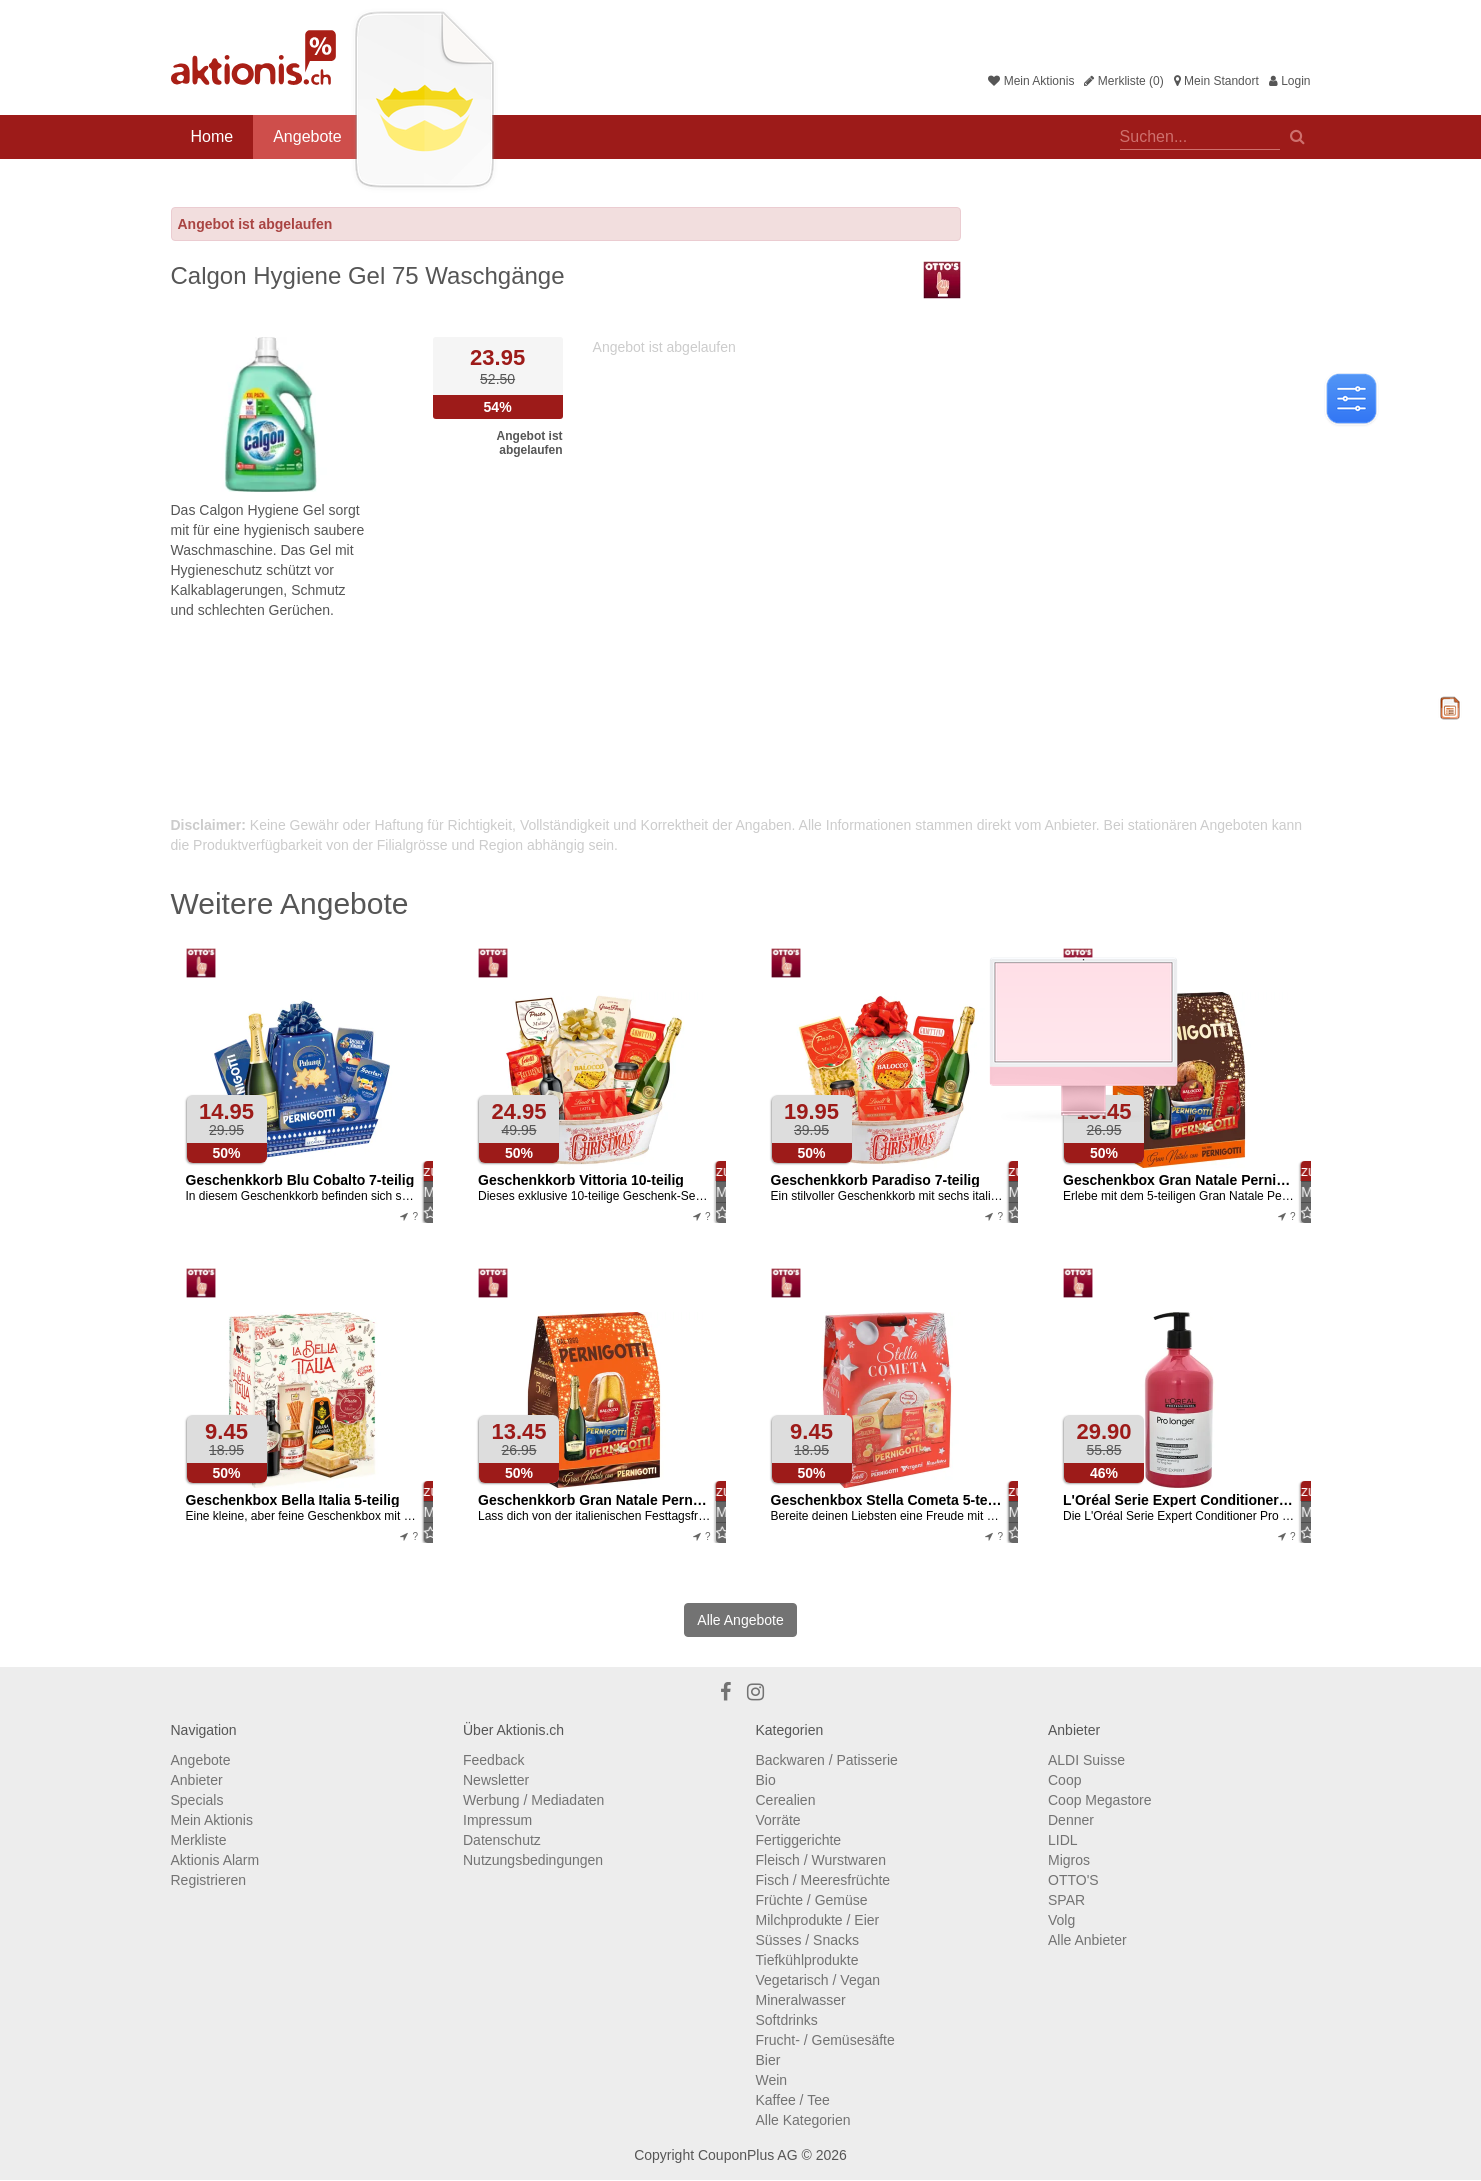 The image size is (1481, 2181). I want to click on indicates this mac in system preferences or finder, so click(1083, 1033).